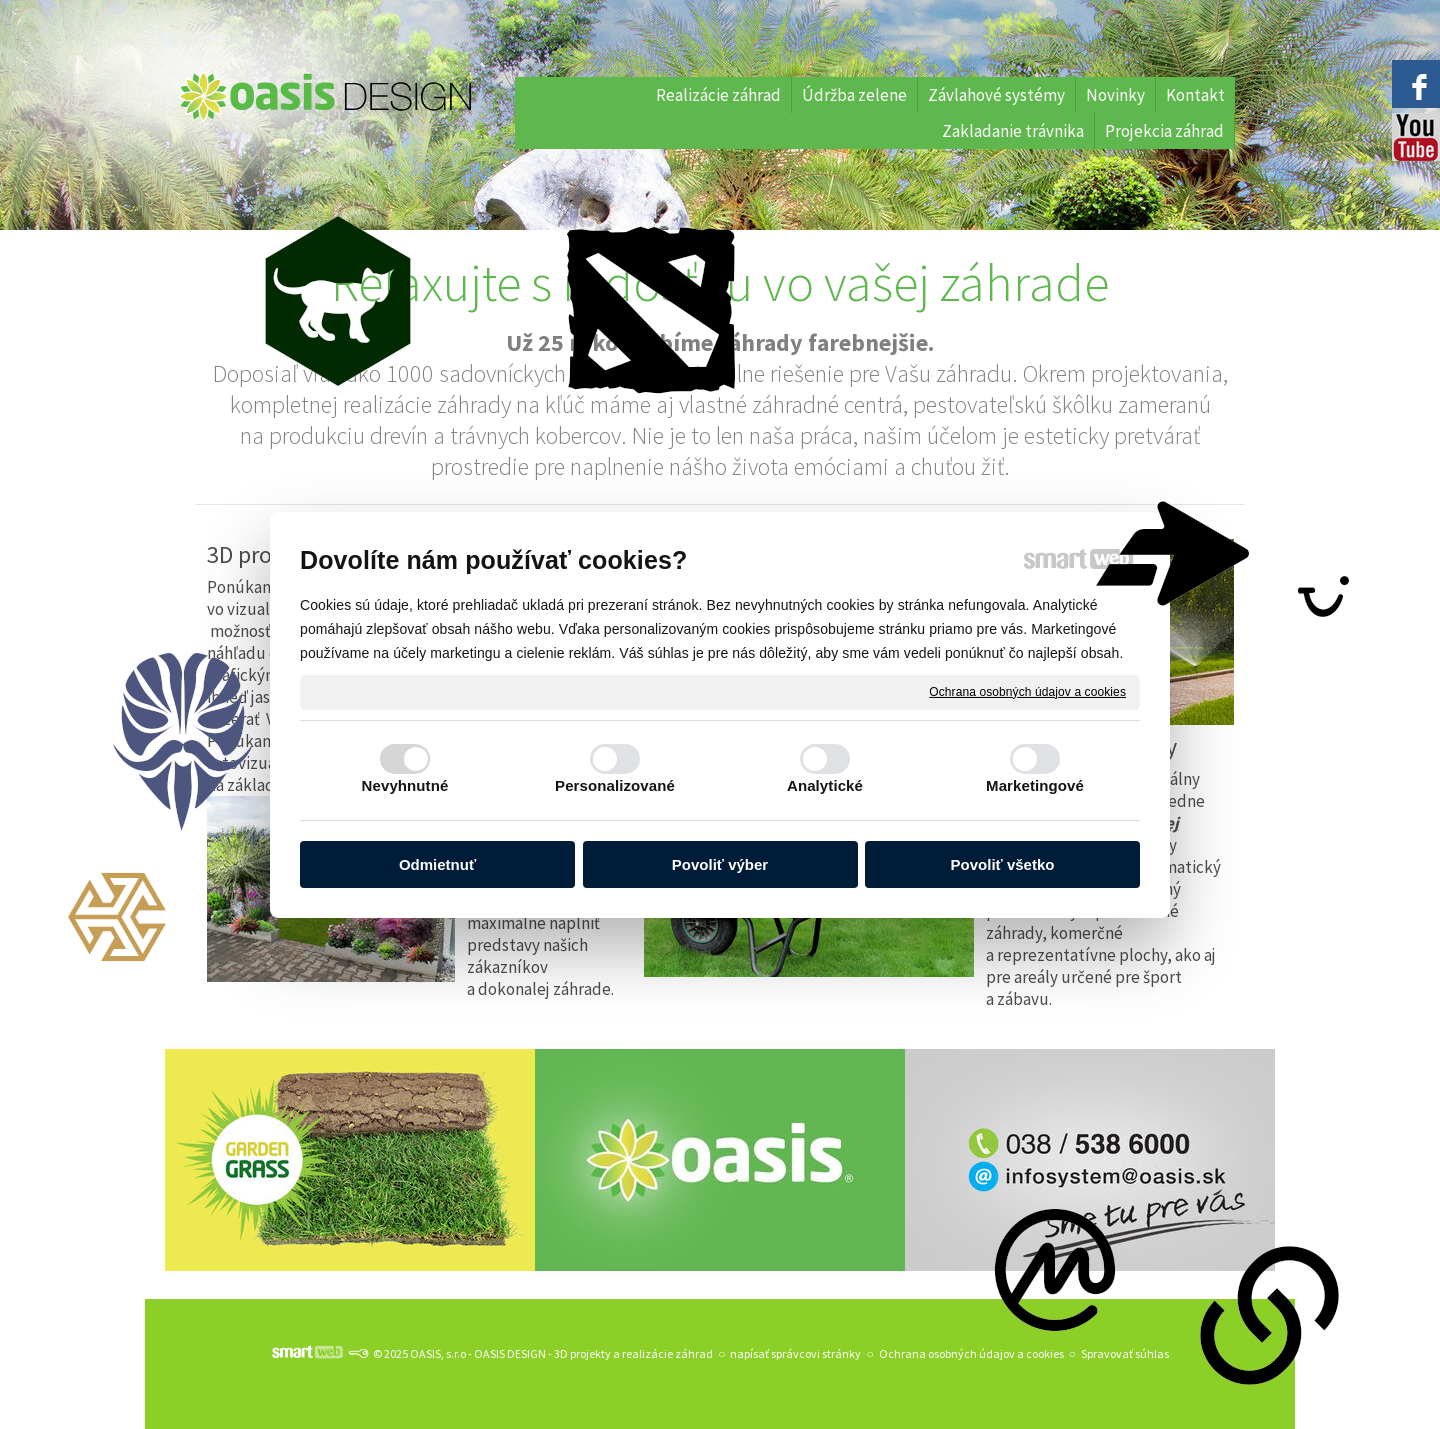  I want to click on view linked accounts or connections, so click(1269, 1315).